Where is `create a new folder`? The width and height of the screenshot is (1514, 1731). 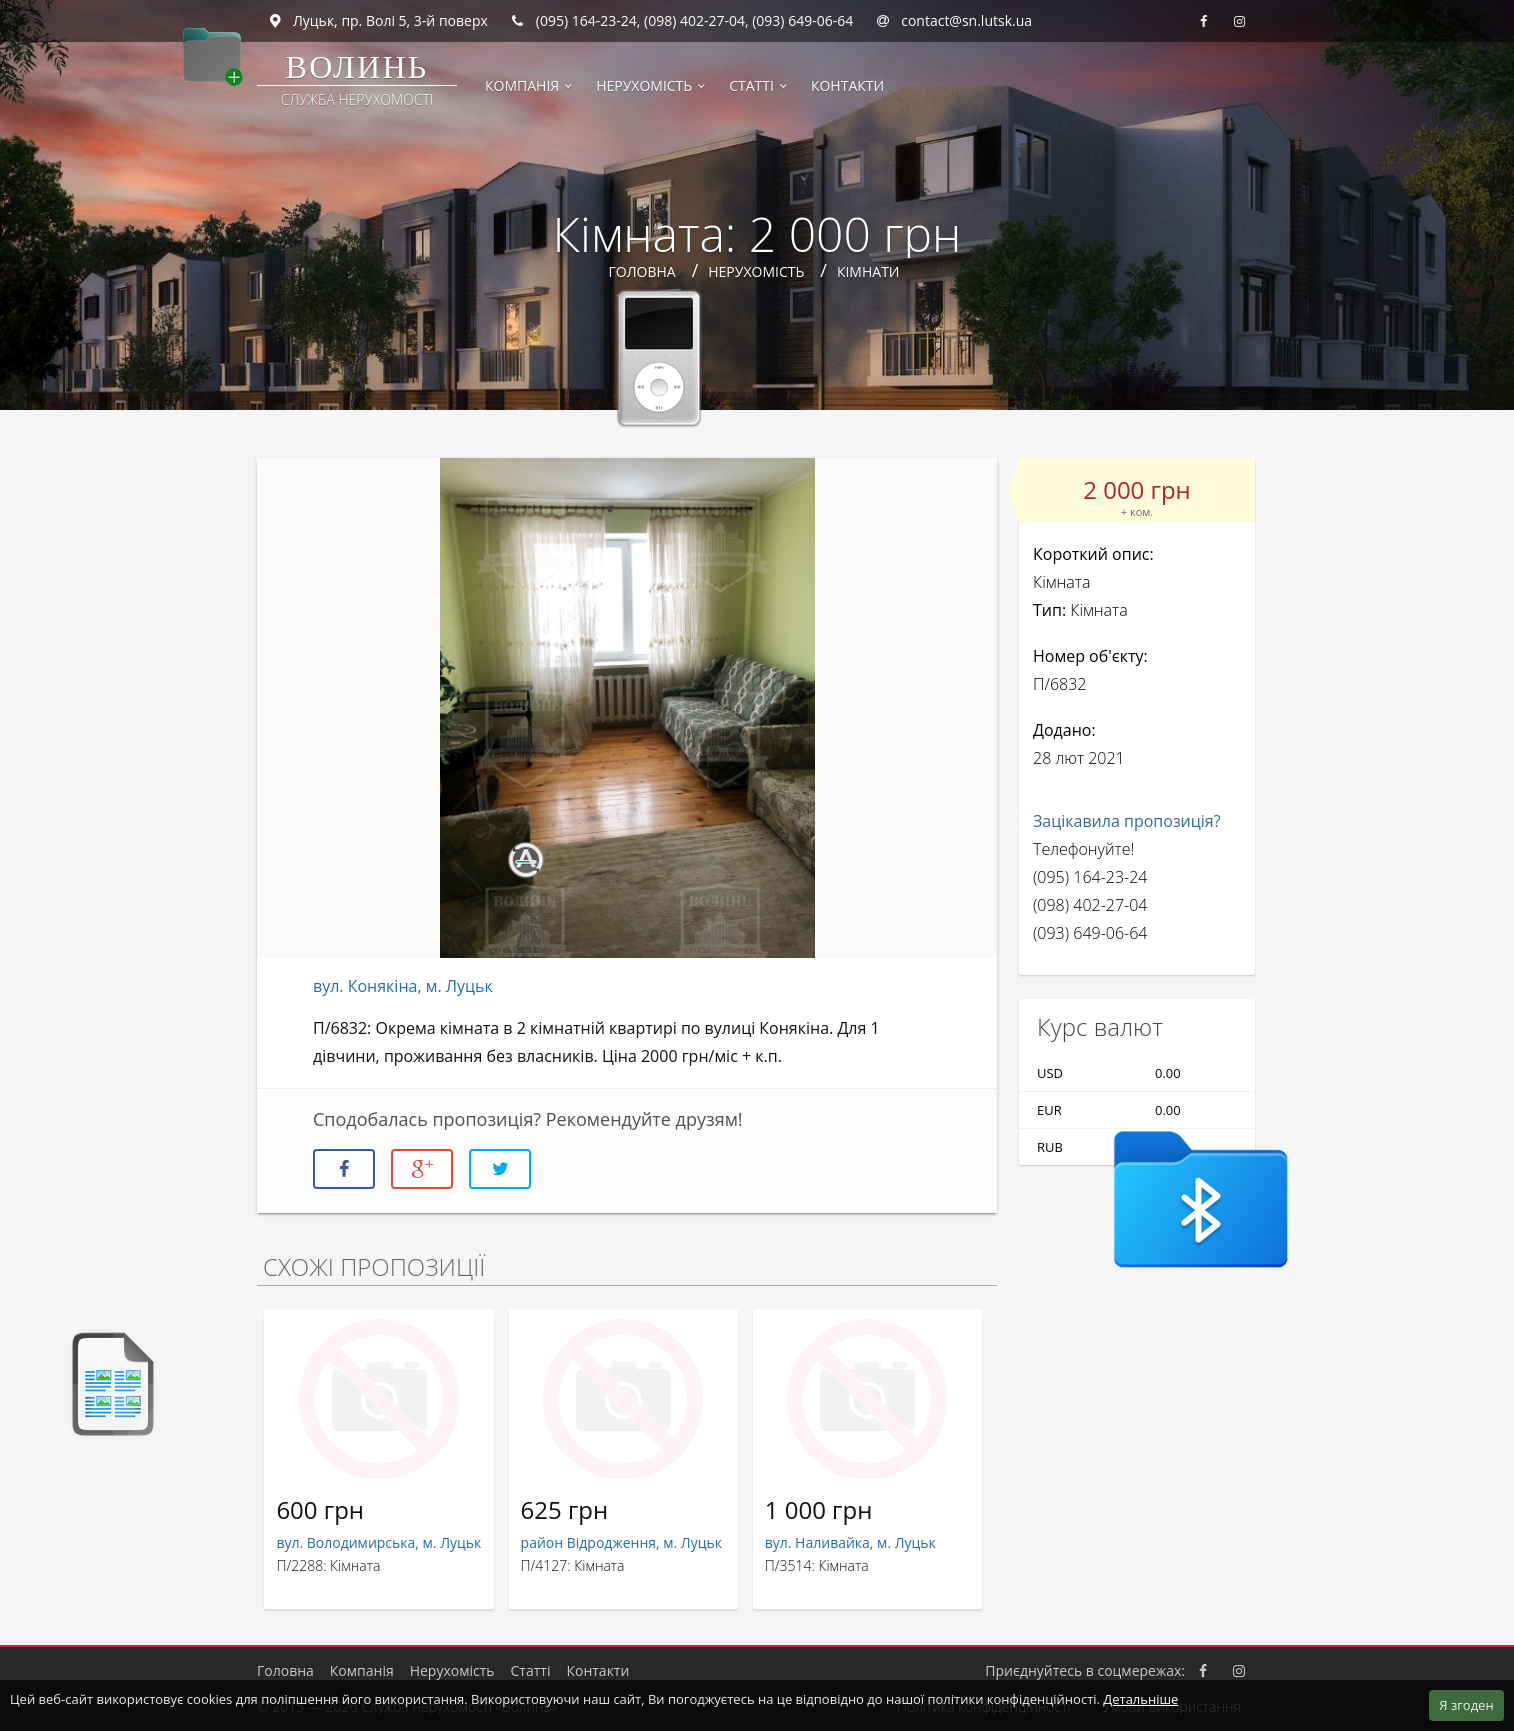
create a new folder is located at coordinates (212, 55).